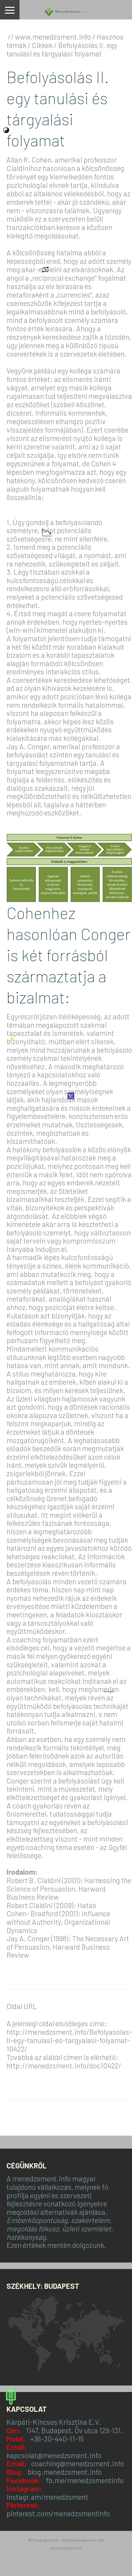  Describe the element at coordinates (45, 269) in the screenshot. I see `repeat current track once` at that location.